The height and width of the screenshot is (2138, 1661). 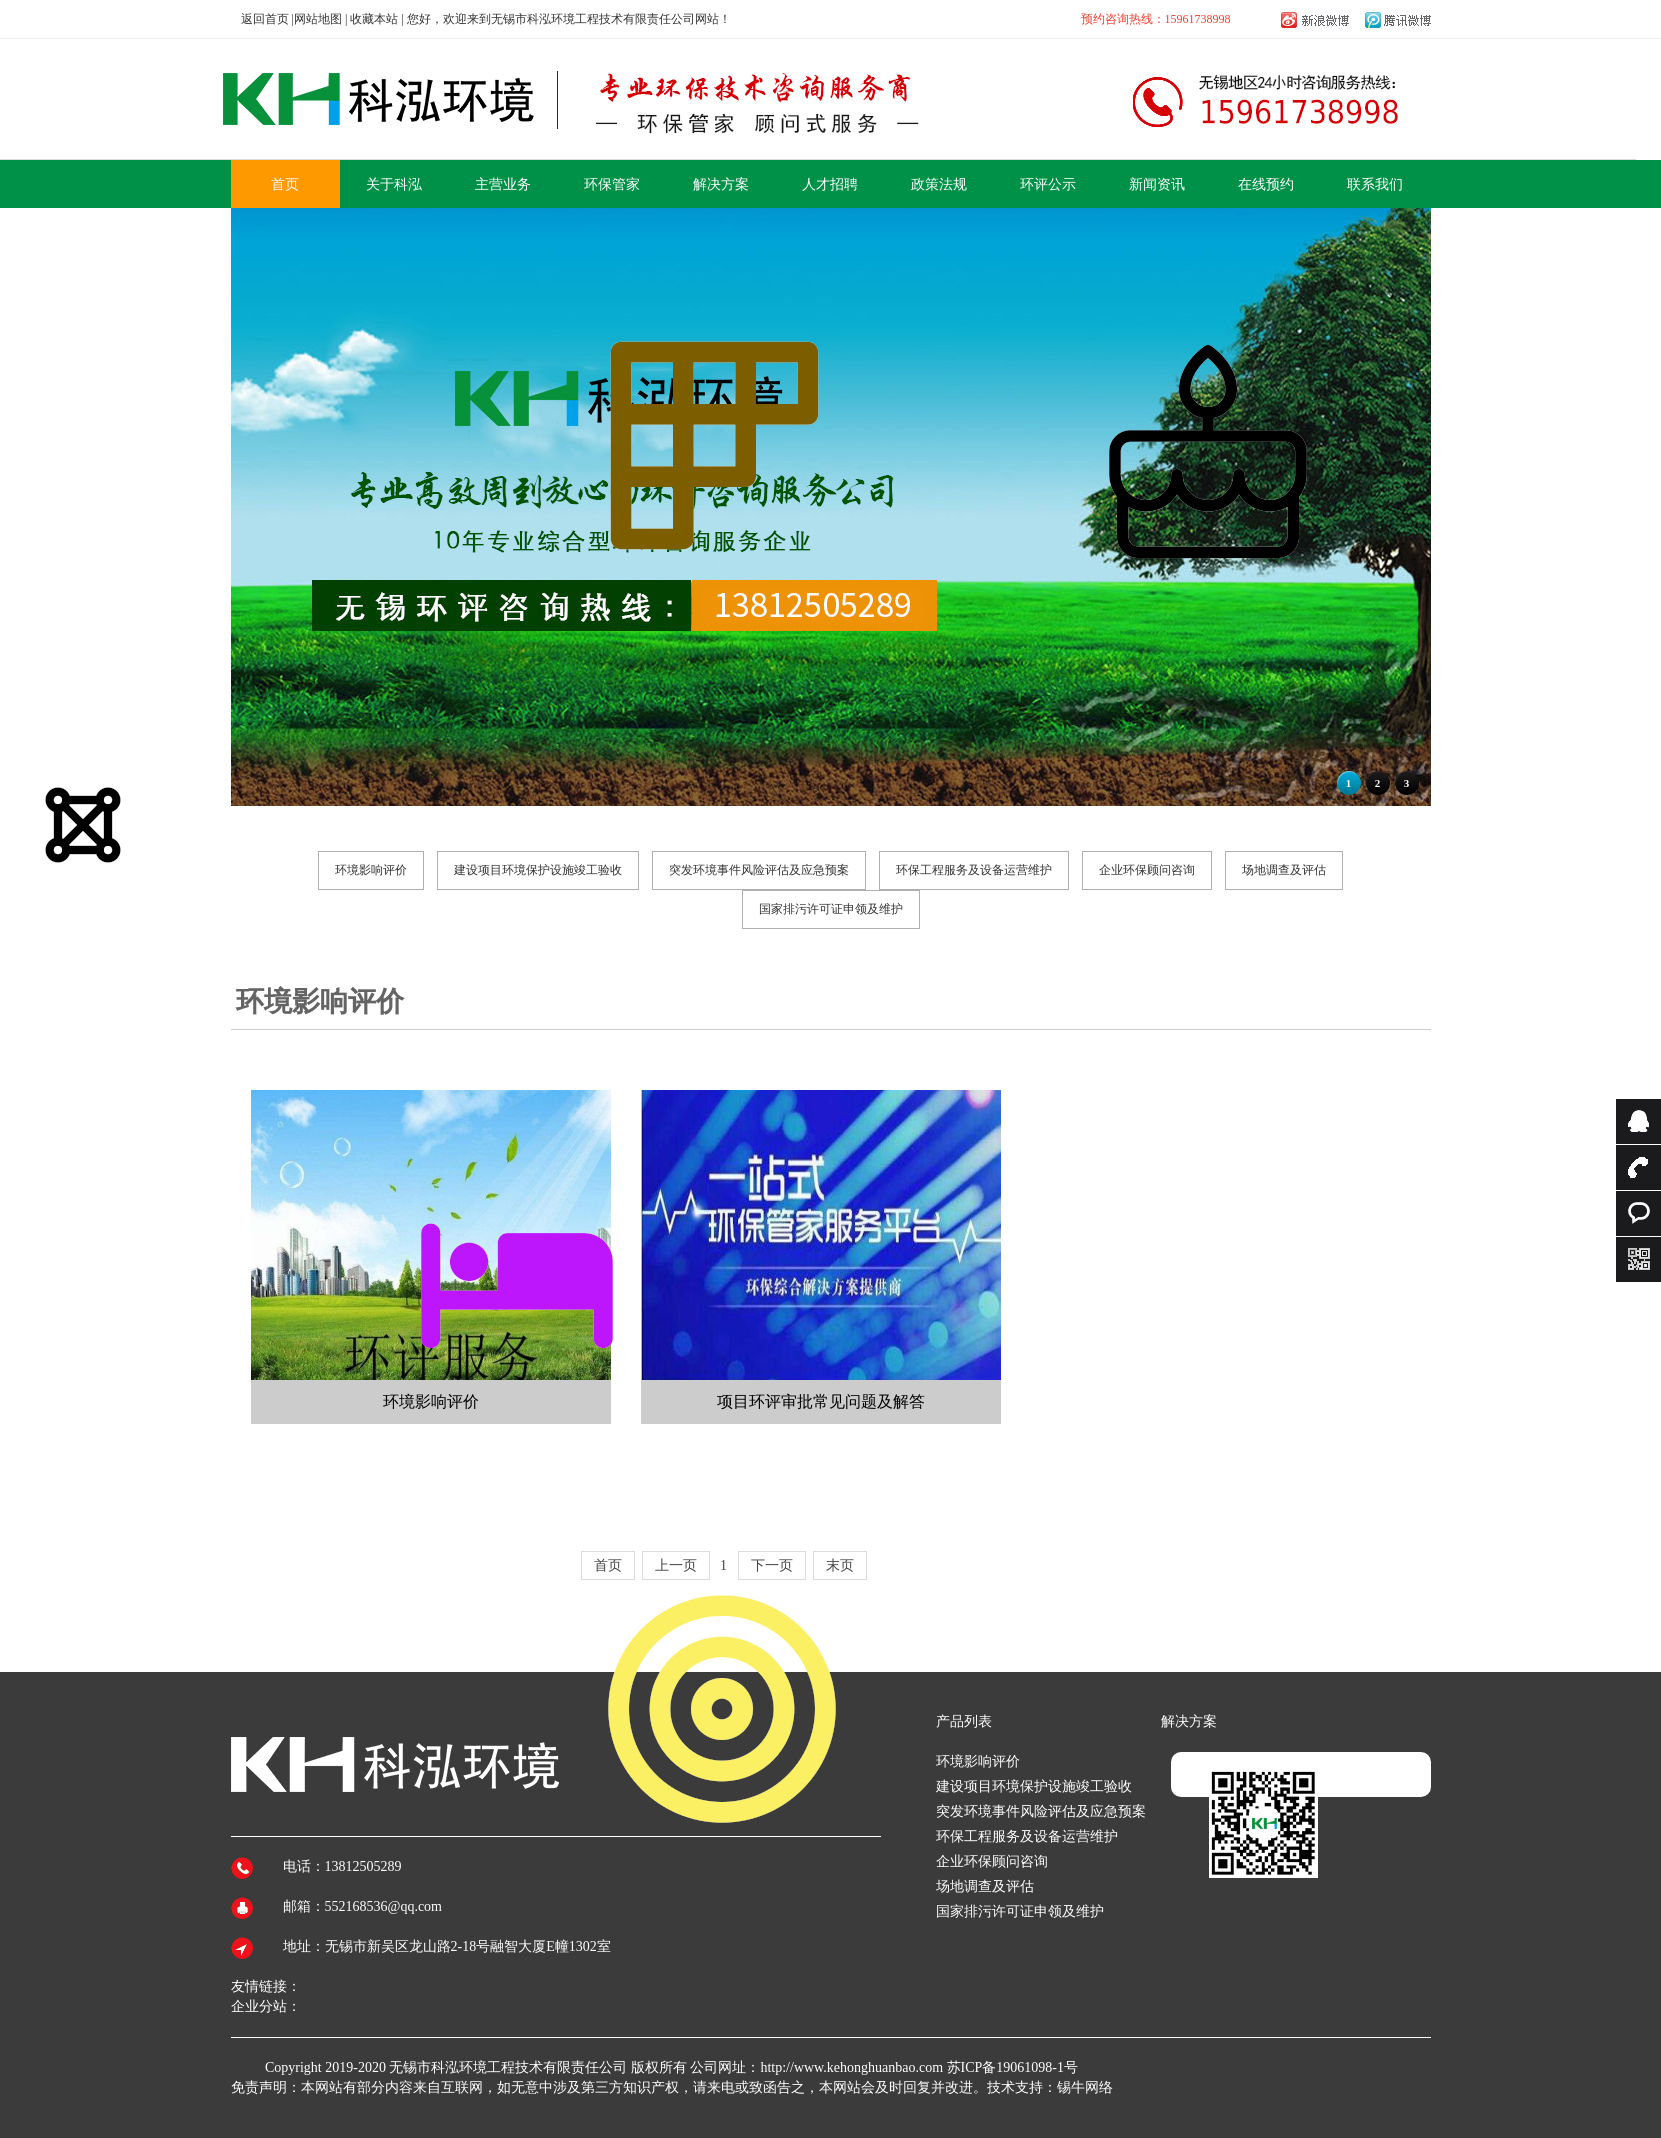 What do you see at coordinates (83, 825) in the screenshot?
I see `view full network topology` at bounding box center [83, 825].